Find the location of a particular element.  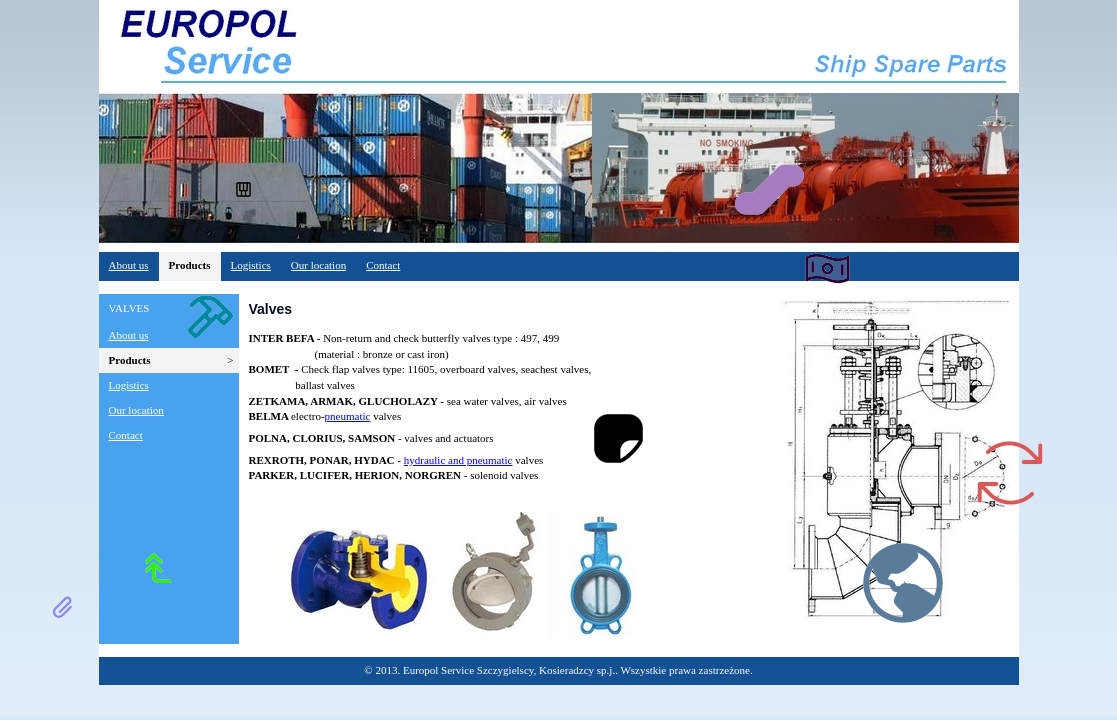

view payment or transaction details is located at coordinates (827, 268).